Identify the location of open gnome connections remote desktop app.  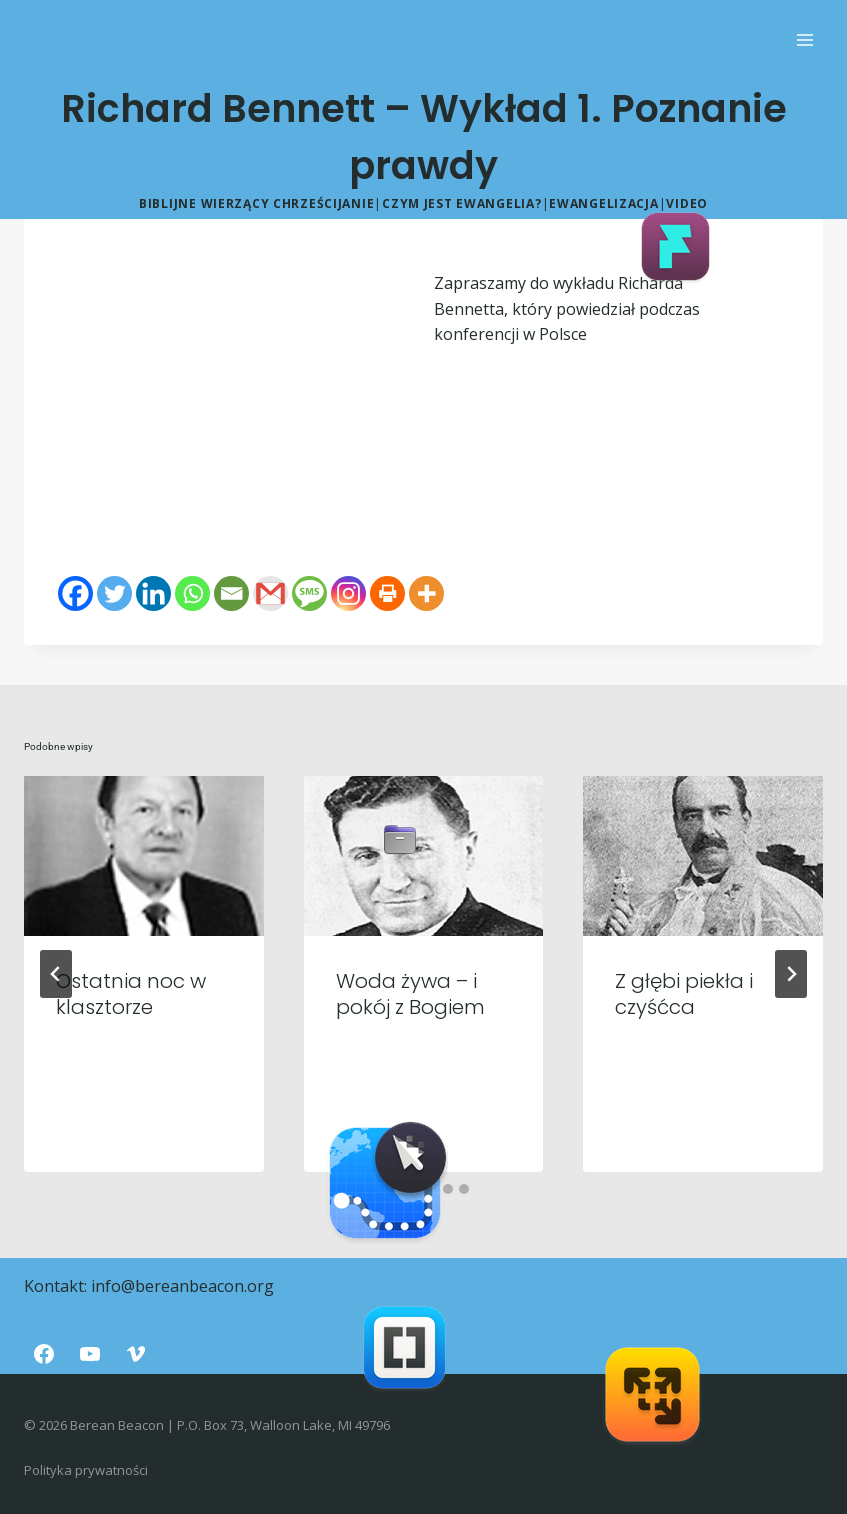
(385, 1183).